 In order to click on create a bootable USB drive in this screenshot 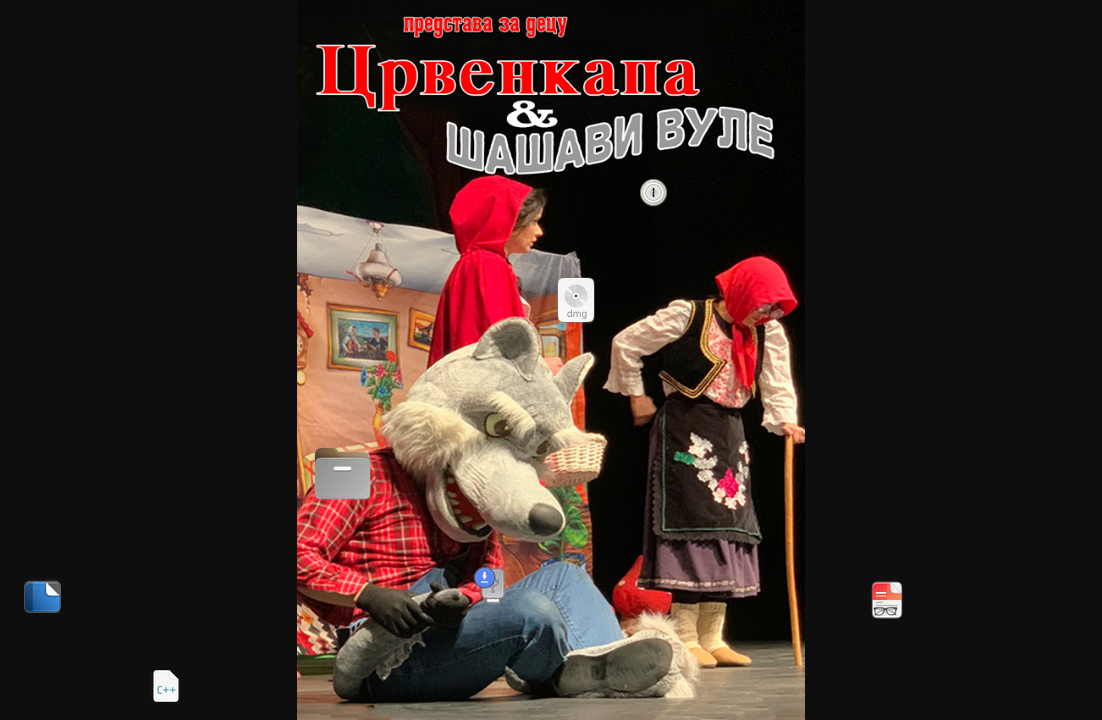, I will do `click(493, 586)`.